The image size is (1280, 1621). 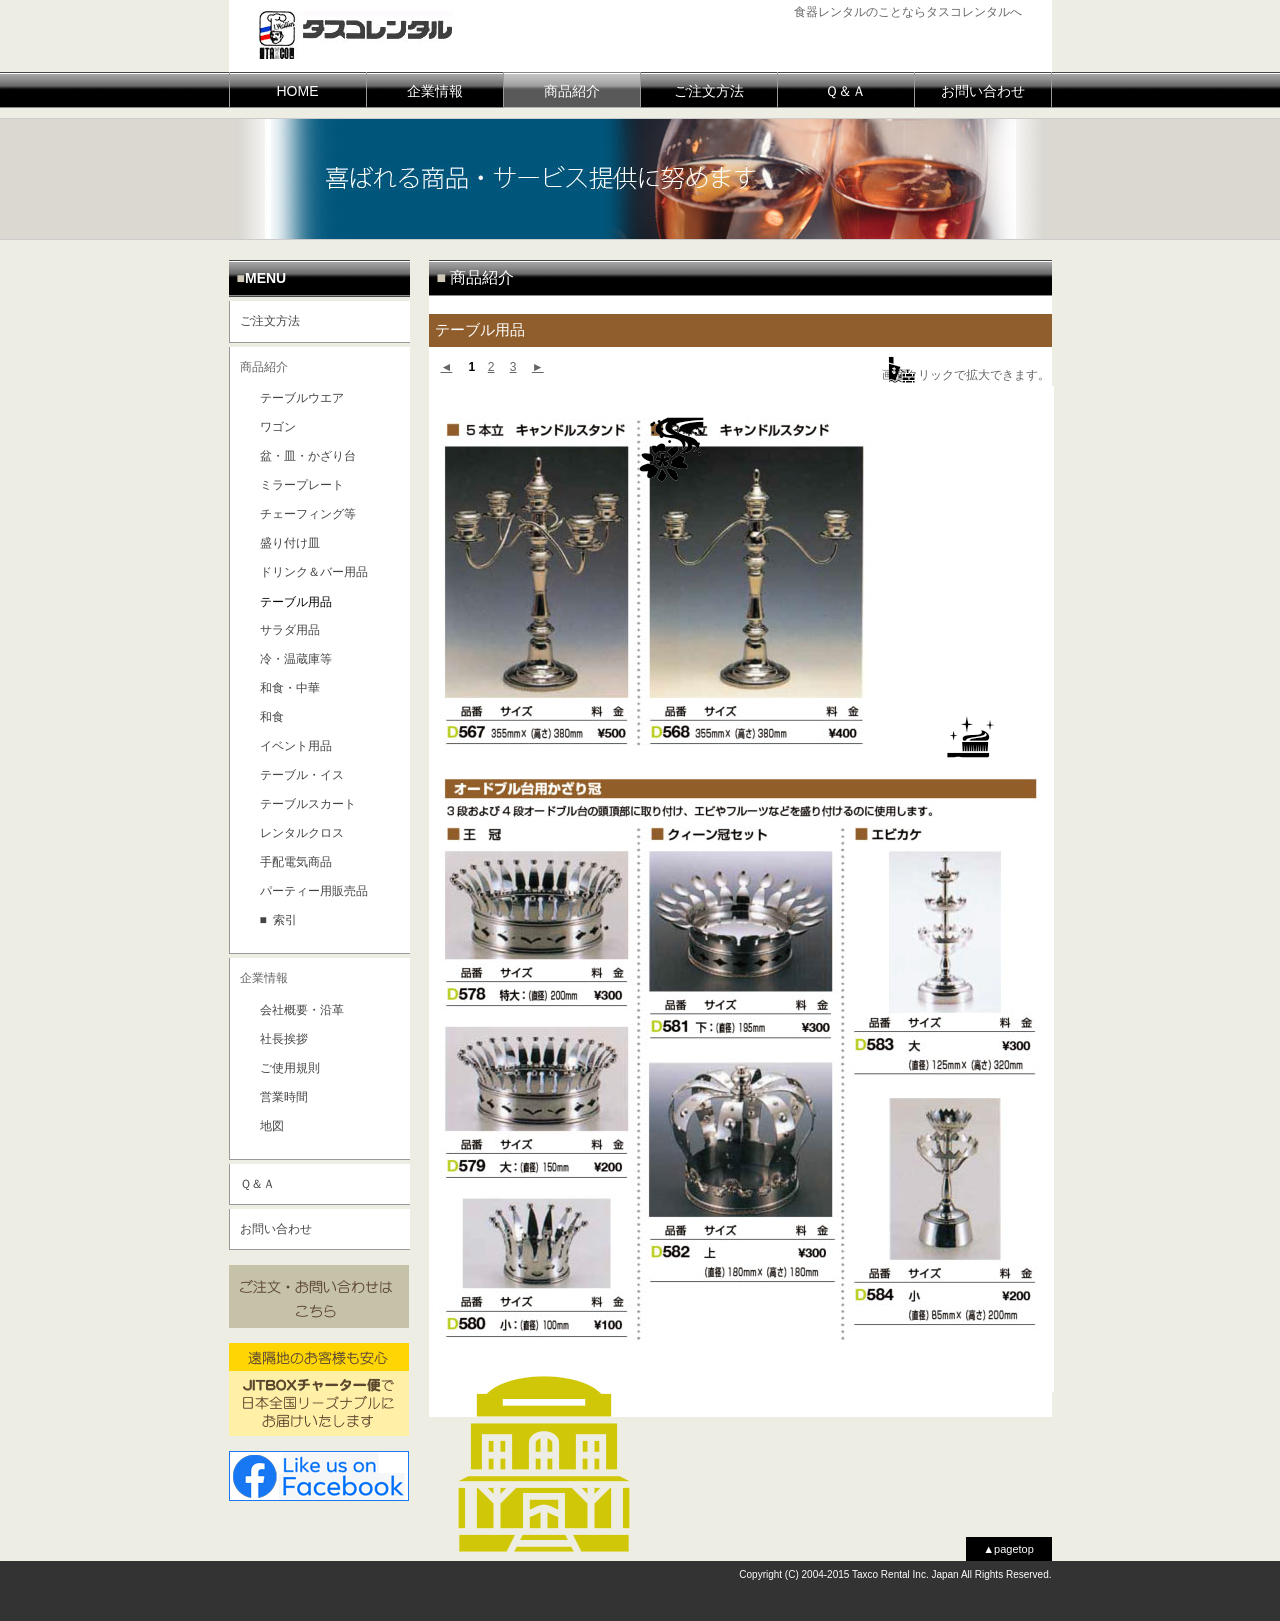 What do you see at coordinates (902, 370) in the screenshot?
I see `access harbor or port facilities` at bounding box center [902, 370].